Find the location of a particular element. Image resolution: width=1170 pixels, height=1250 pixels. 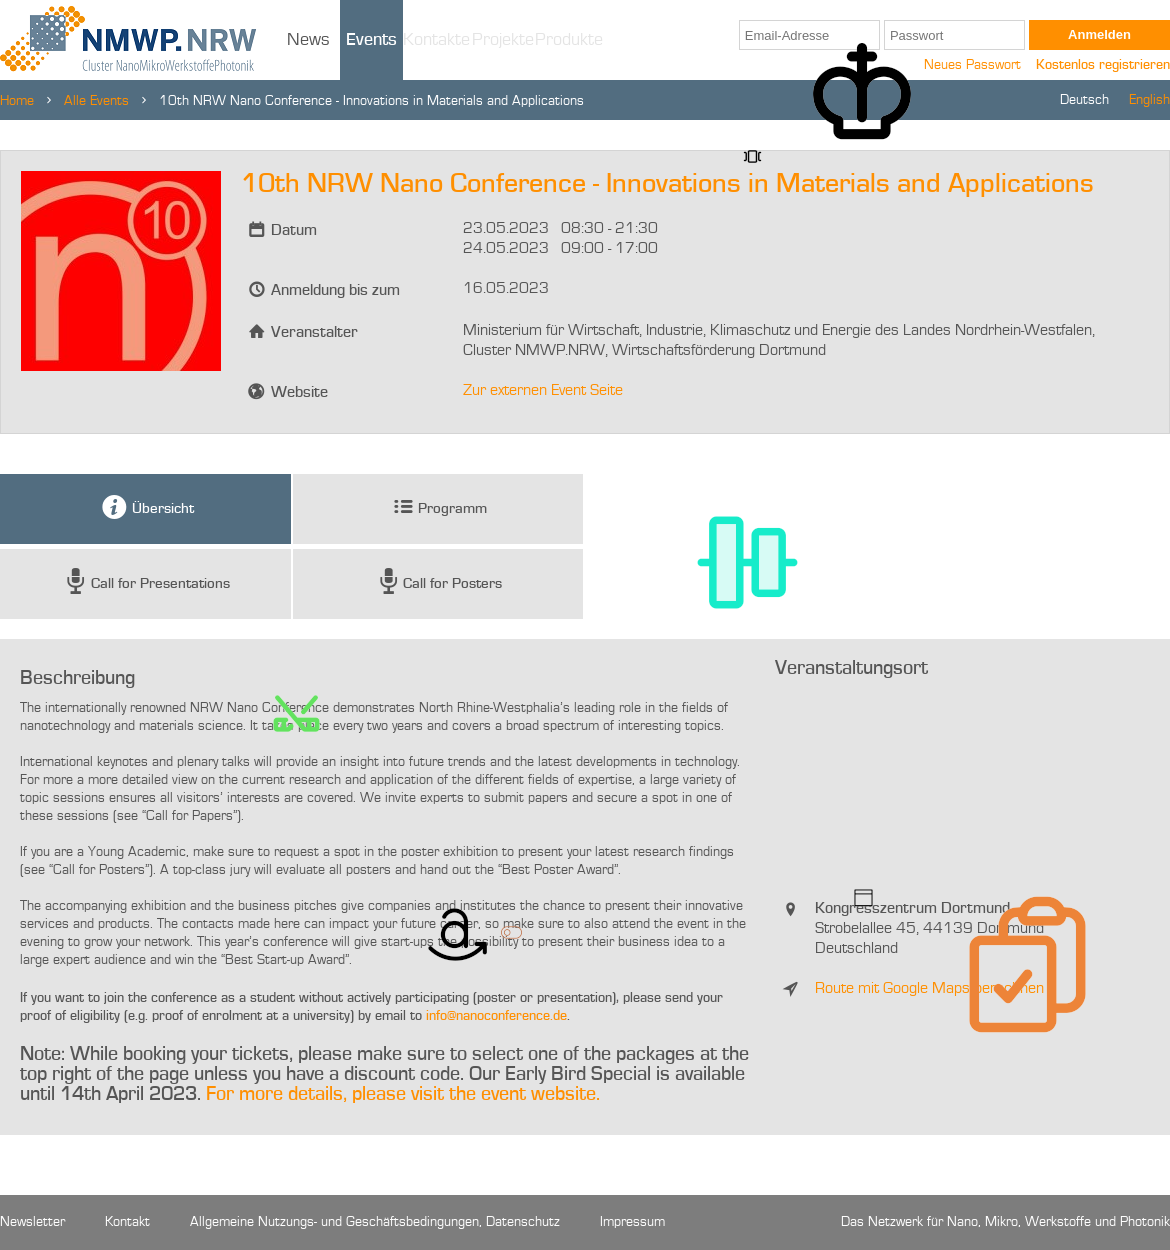

view hockey scores or stats is located at coordinates (296, 713).